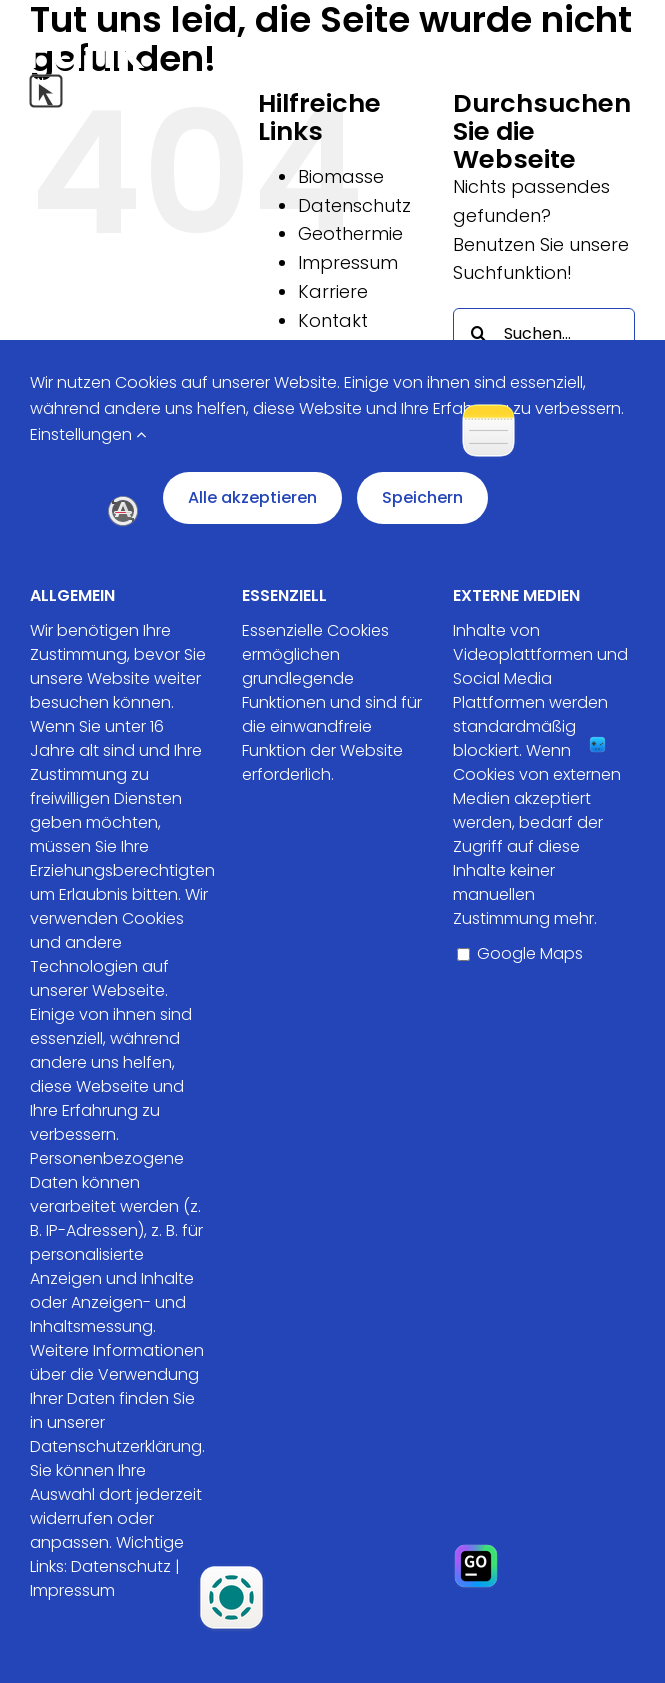 Image resolution: width=665 pixels, height=1683 pixels. I want to click on open fusion app or automation tool, so click(46, 91).